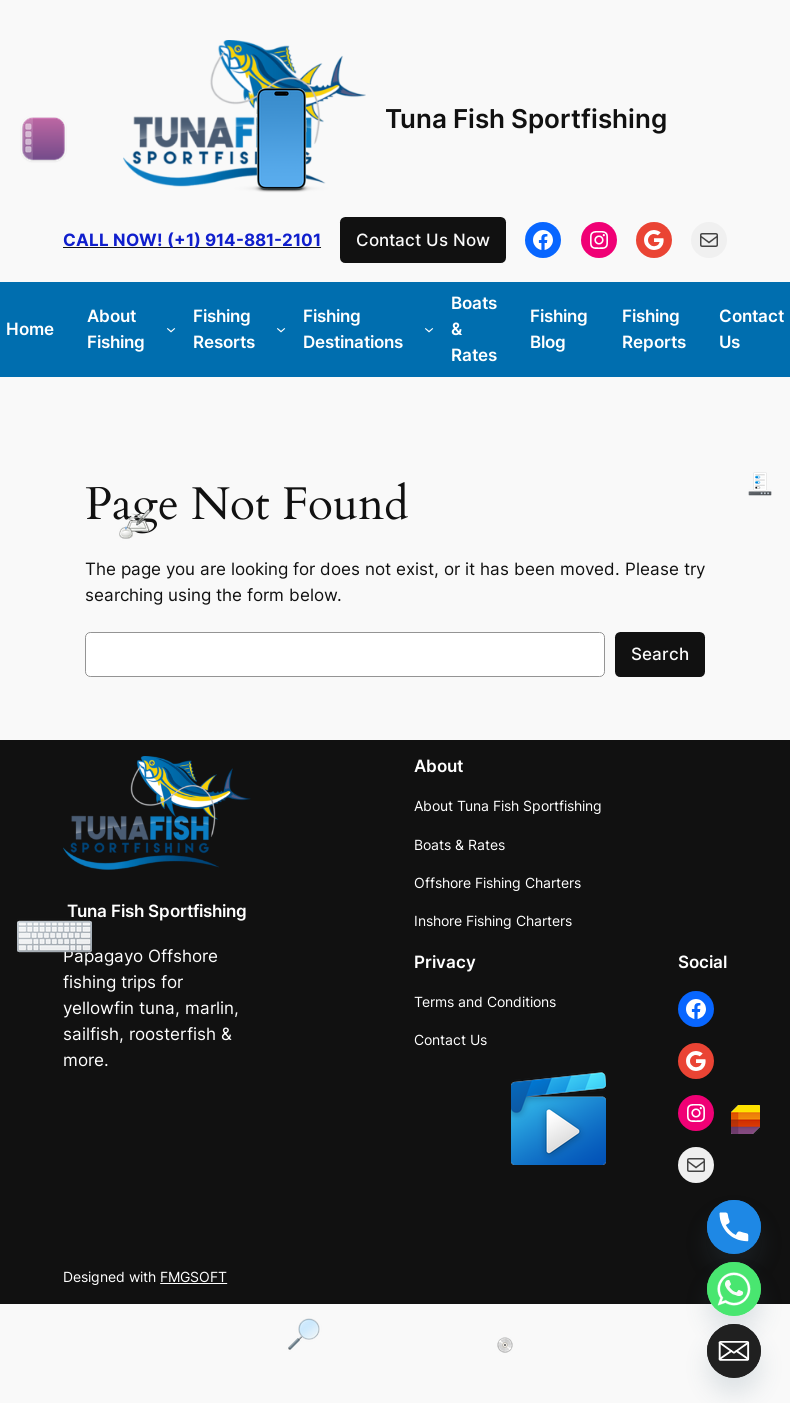  What do you see at coordinates (281, 140) in the screenshot?
I see `indicates a connected iPhone device` at bounding box center [281, 140].